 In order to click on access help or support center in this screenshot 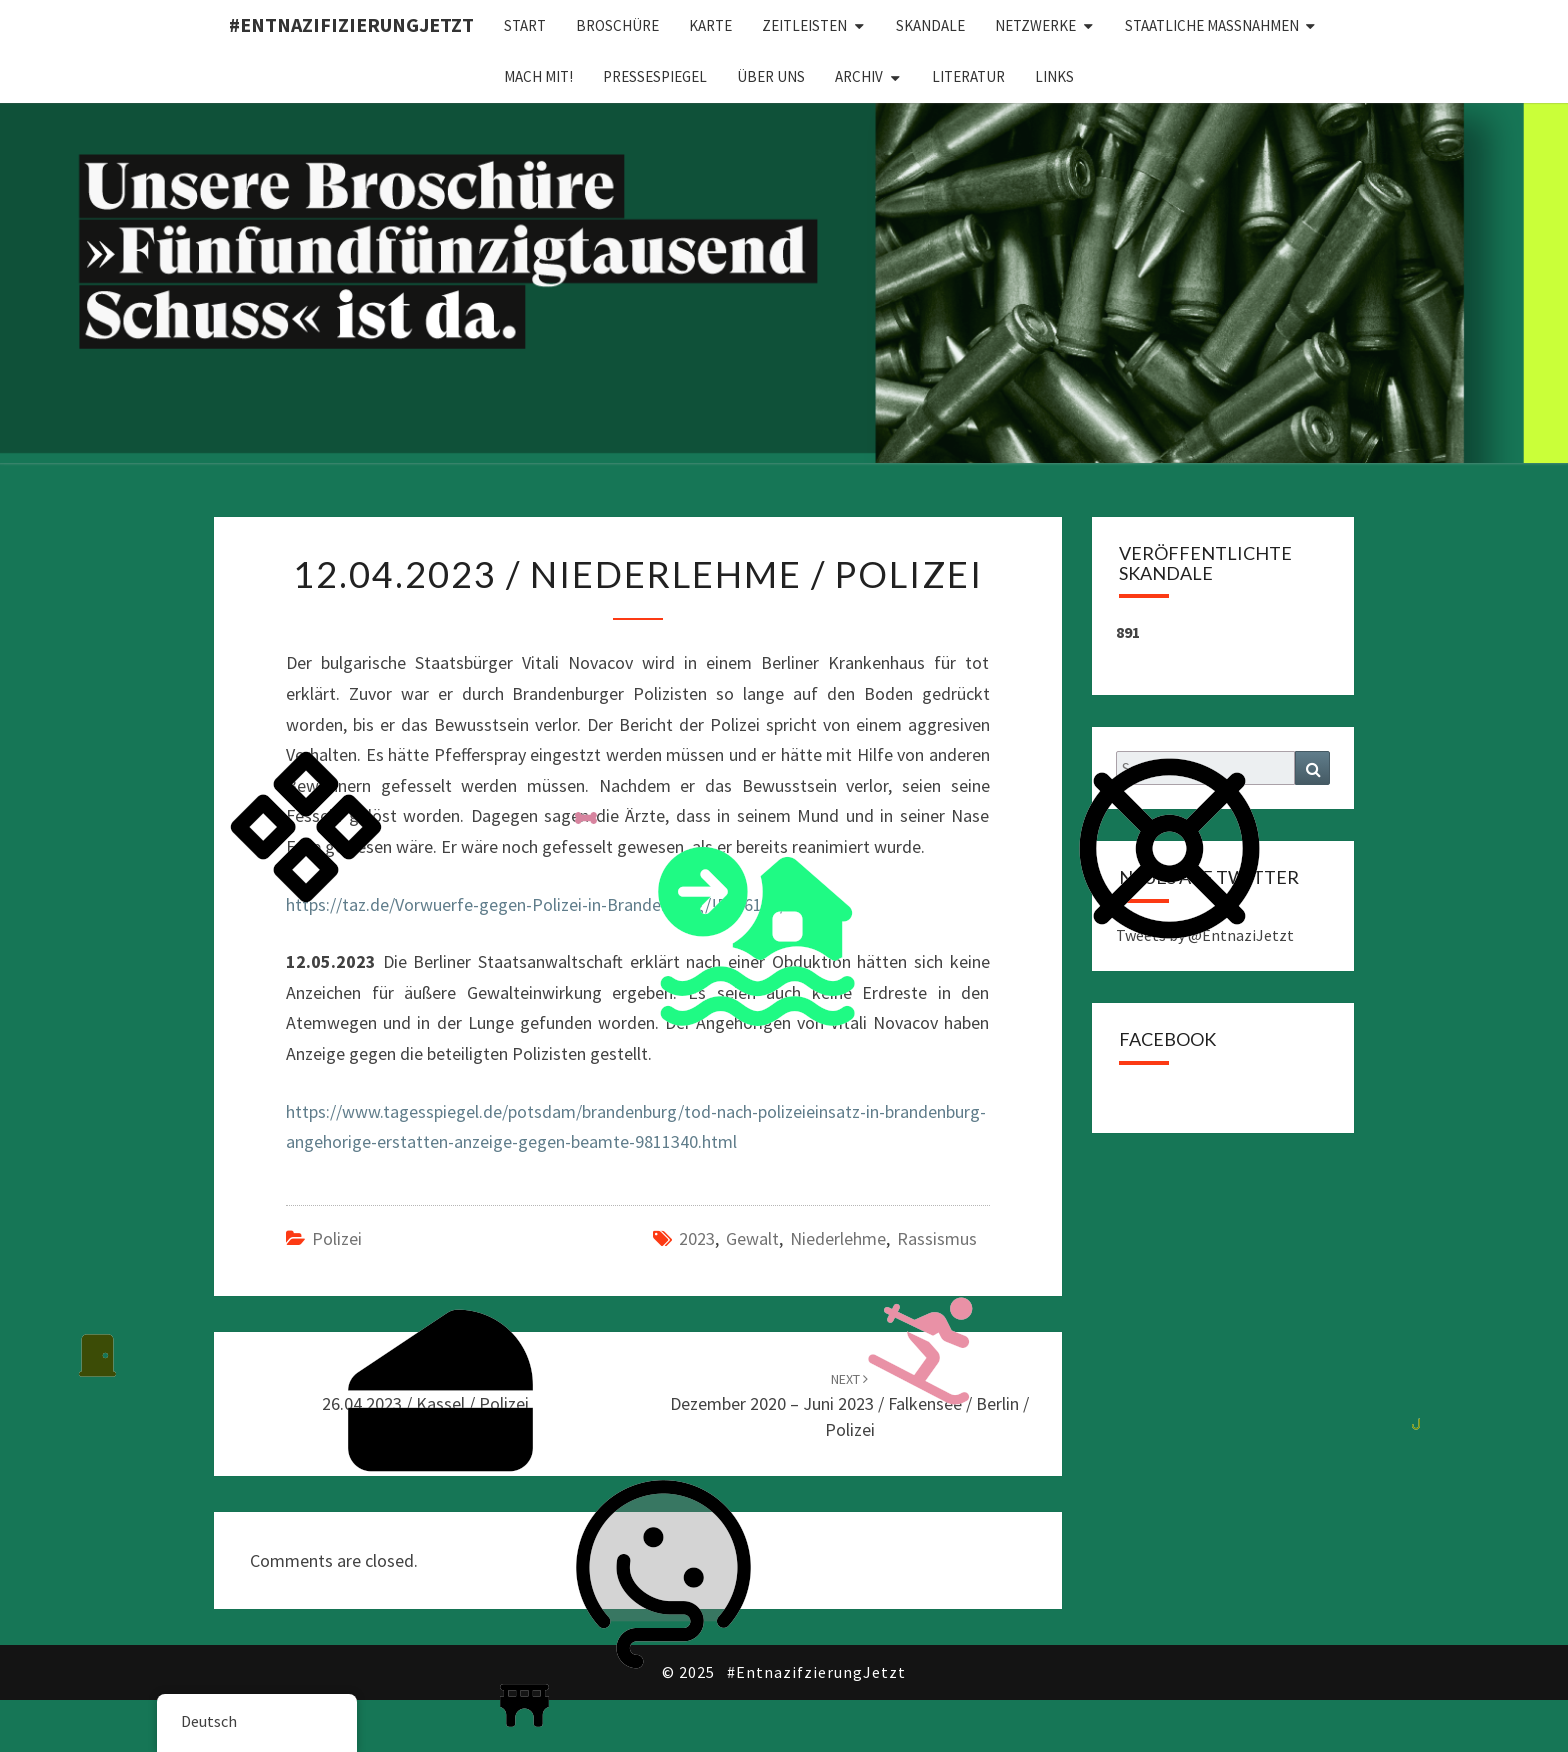, I will do `click(1169, 848)`.